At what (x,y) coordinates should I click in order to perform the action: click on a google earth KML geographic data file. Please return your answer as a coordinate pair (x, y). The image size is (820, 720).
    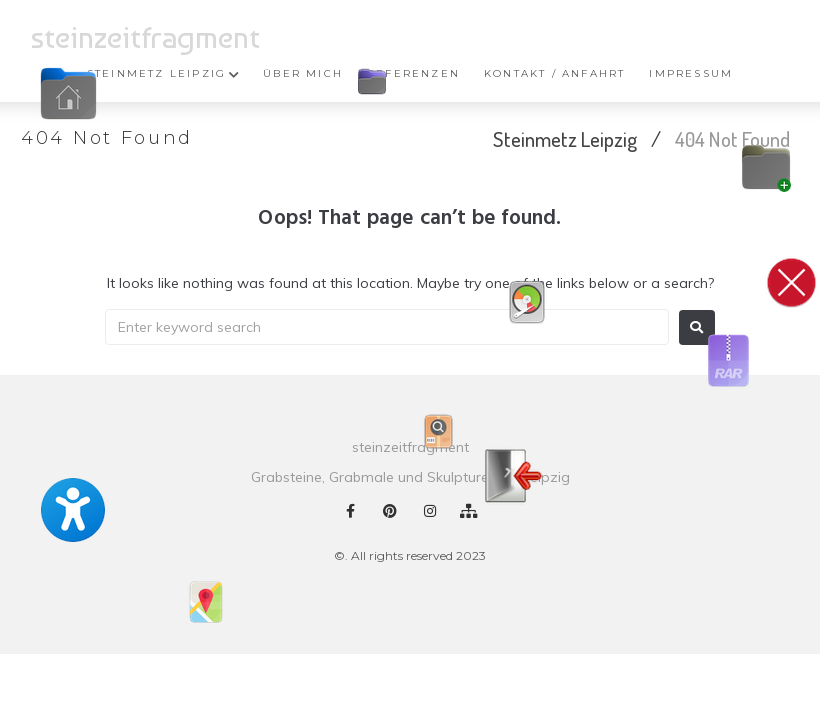
    Looking at the image, I should click on (206, 602).